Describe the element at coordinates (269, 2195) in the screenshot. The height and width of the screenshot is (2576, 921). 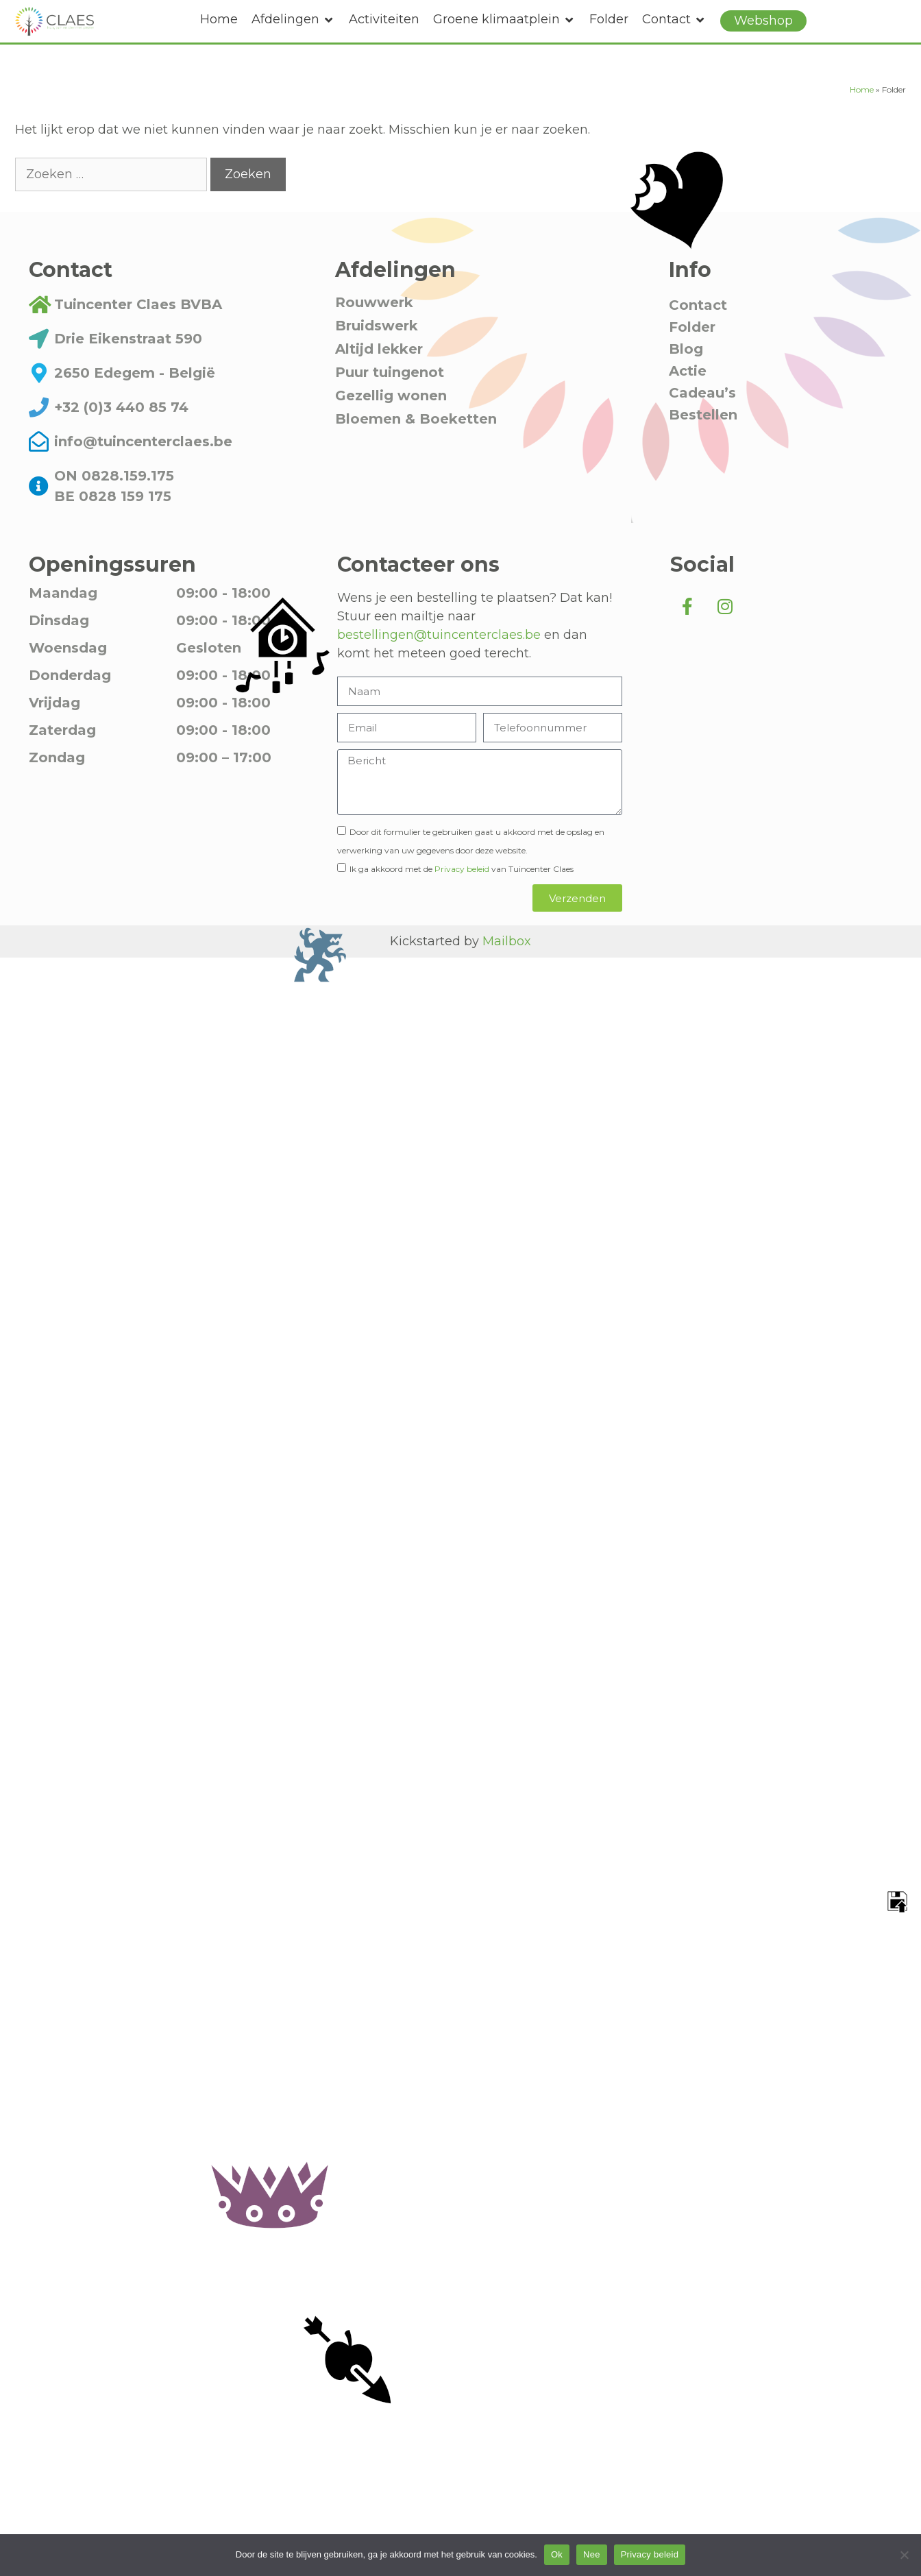
I see `indicates premium or VIP membership status` at that location.